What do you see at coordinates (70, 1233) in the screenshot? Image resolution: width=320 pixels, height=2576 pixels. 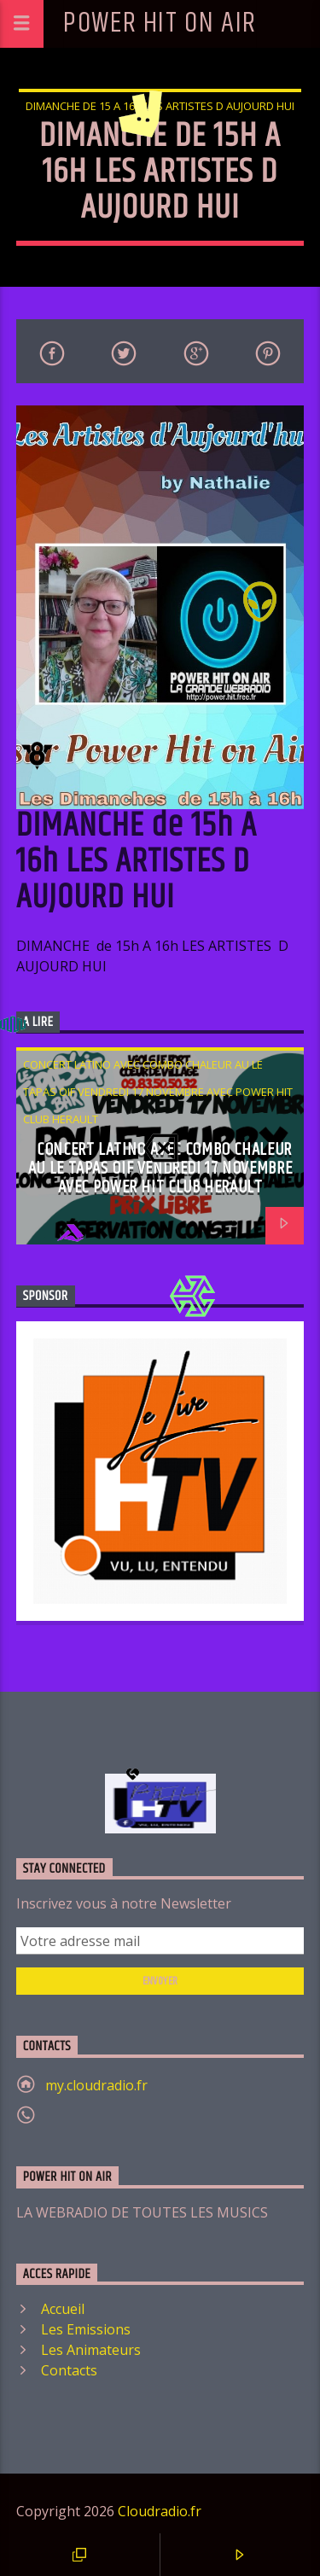 I see `accusoft company logo` at bounding box center [70, 1233].